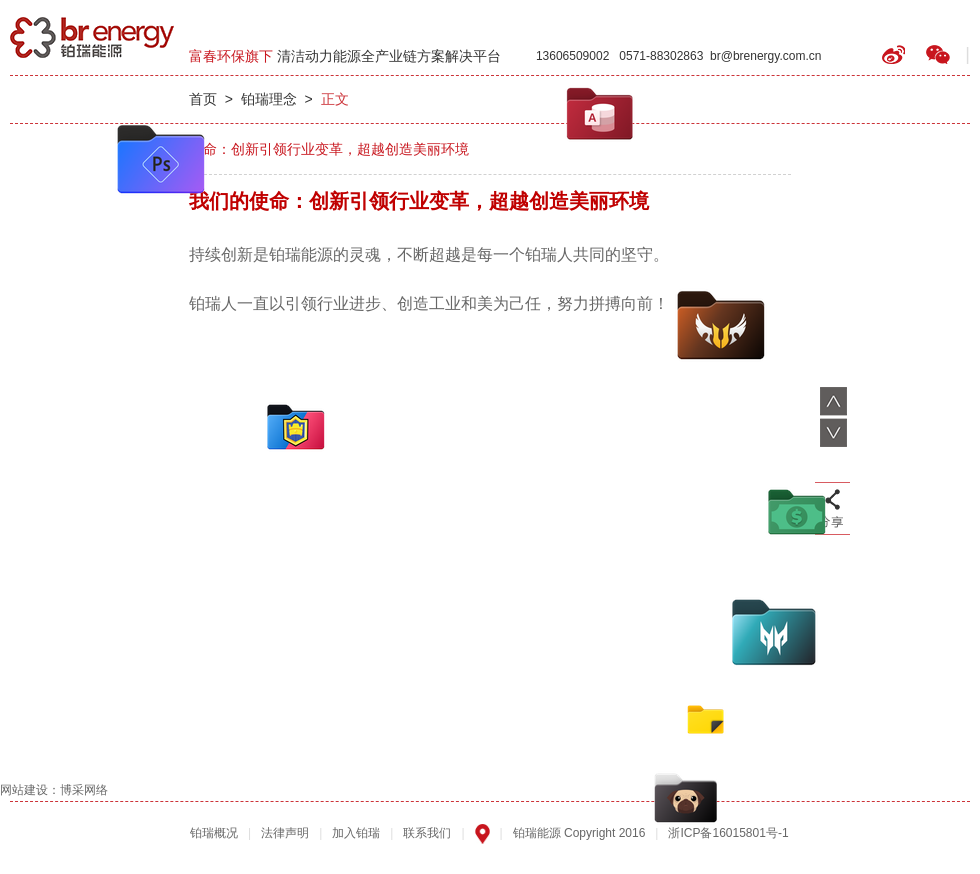 The image size is (980, 874). Describe the element at coordinates (599, 115) in the screenshot. I see `folder containing microsoft access database files` at that location.